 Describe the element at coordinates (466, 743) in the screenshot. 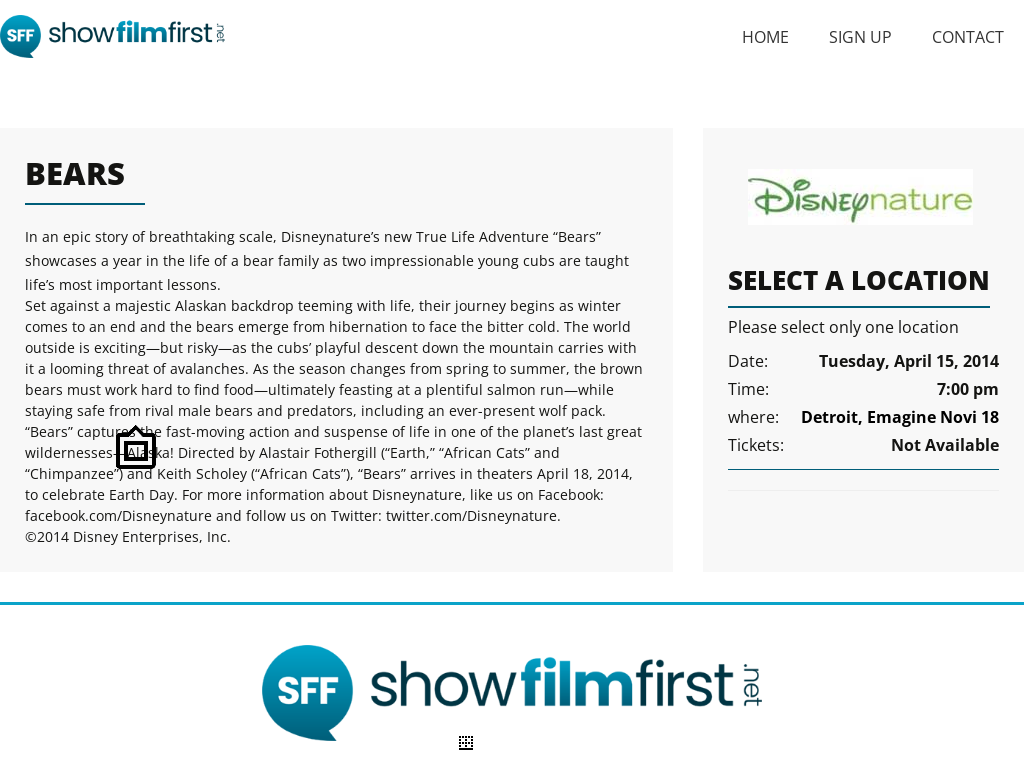

I see `apply border to bottom edge of cell or table` at that location.